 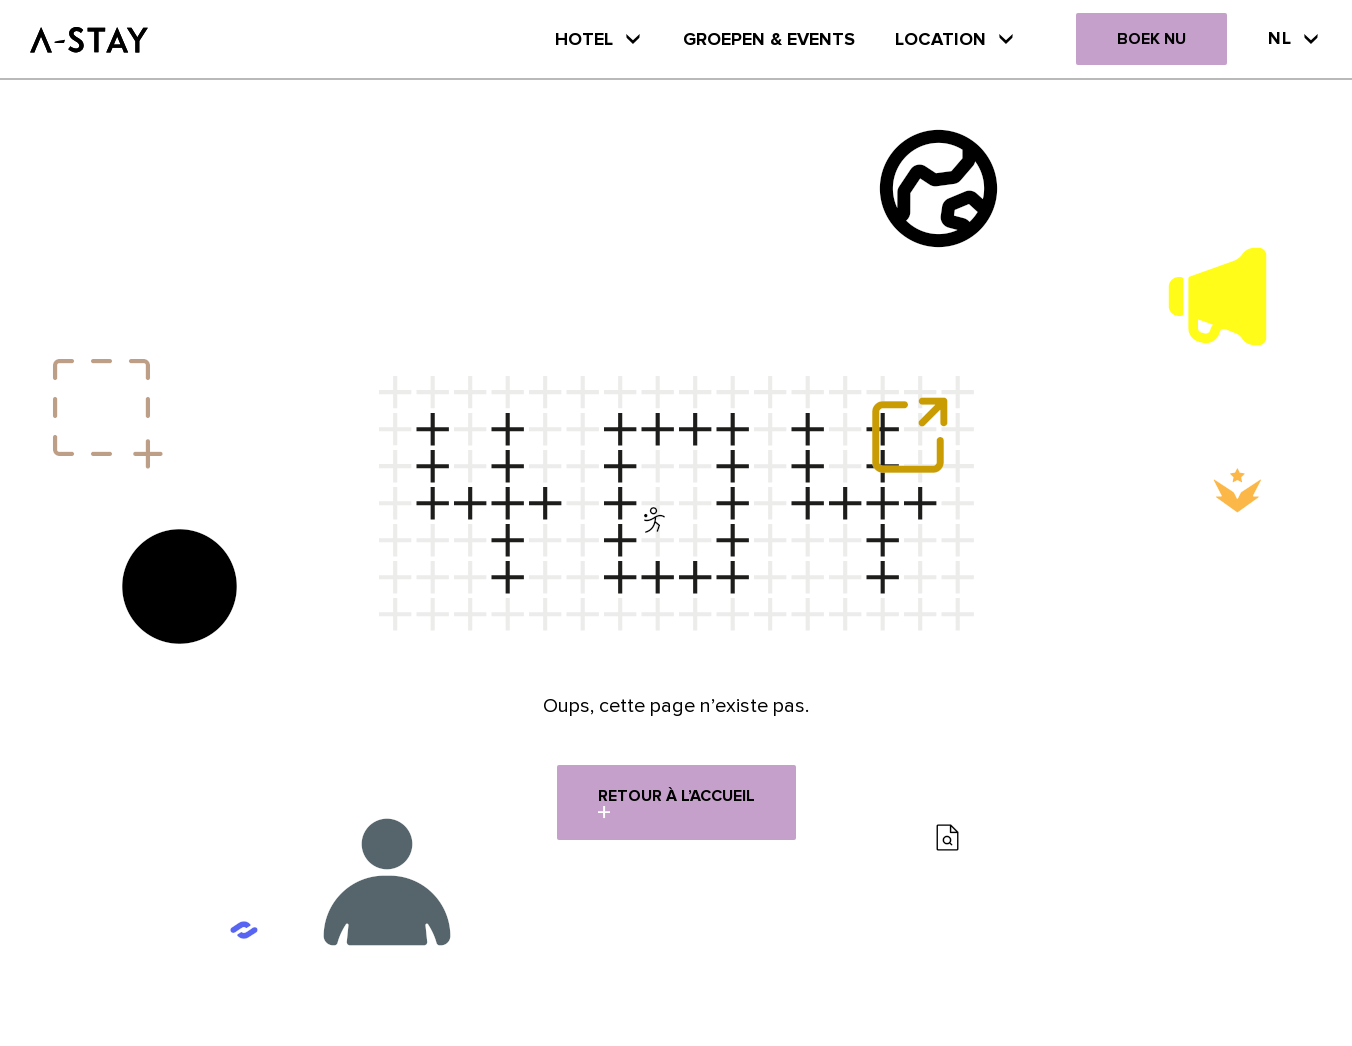 What do you see at coordinates (1217, 296) in the screenshot?
I see `view or access an announcement channel` at bounding box center [1217, 296].